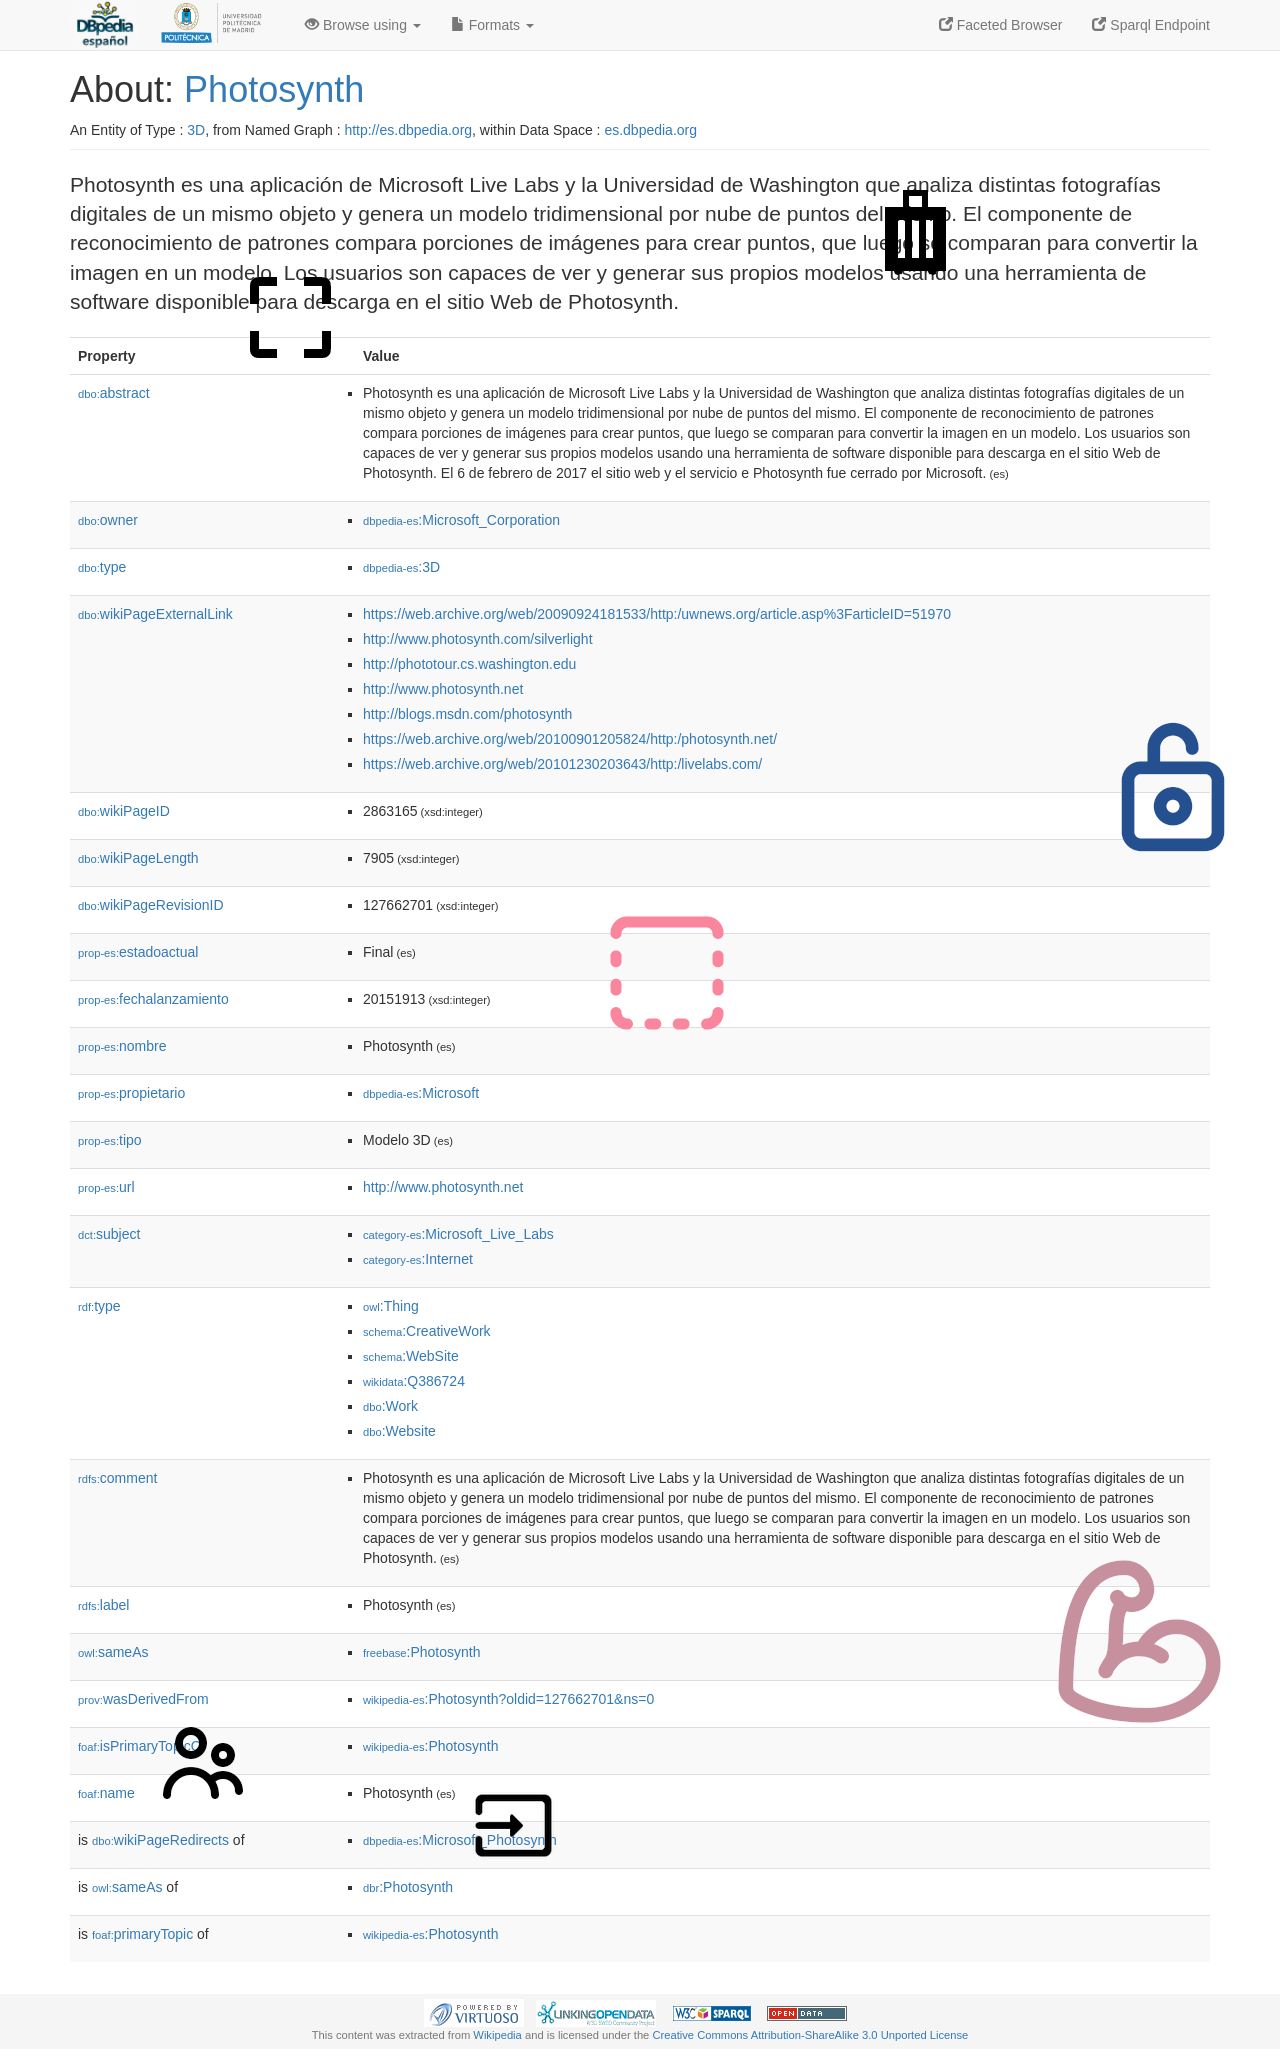 This screenshot has height=2060, width=1280. What do you see at coordinates (290, 317) in the screenshot?
I see `scan a QR code or barcode` at bounding box center [290, 317].